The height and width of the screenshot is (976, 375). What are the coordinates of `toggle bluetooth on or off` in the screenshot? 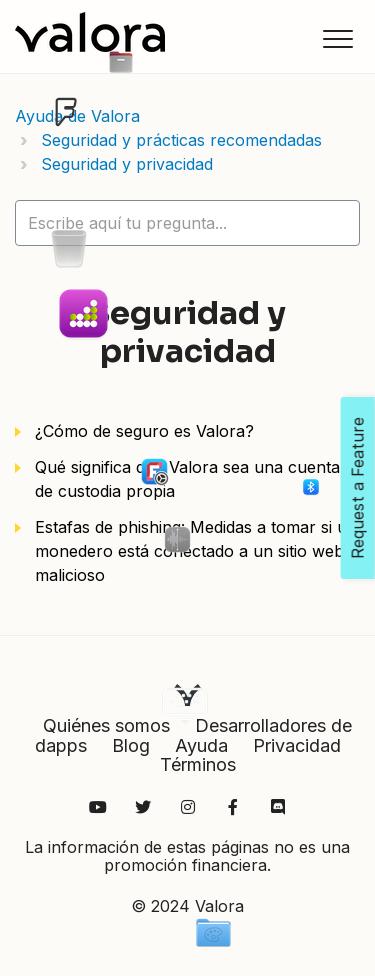 It's located at (311, 487).